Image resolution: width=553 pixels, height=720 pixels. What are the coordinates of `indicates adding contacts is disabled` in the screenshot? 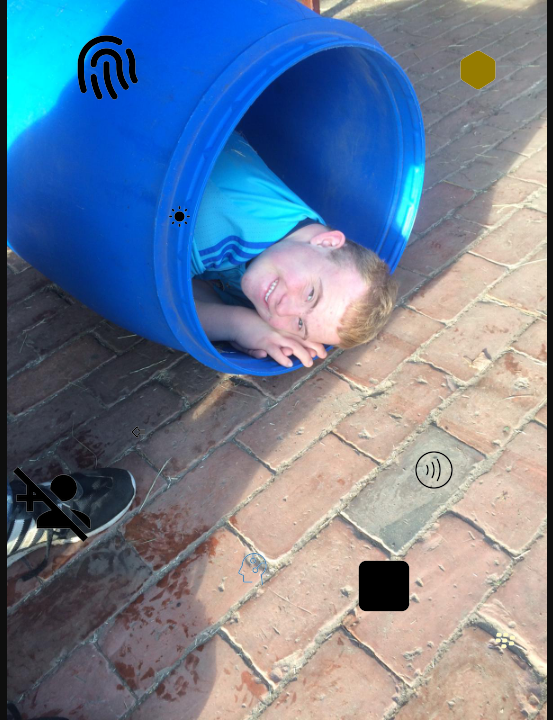 It's located at (53, 501).